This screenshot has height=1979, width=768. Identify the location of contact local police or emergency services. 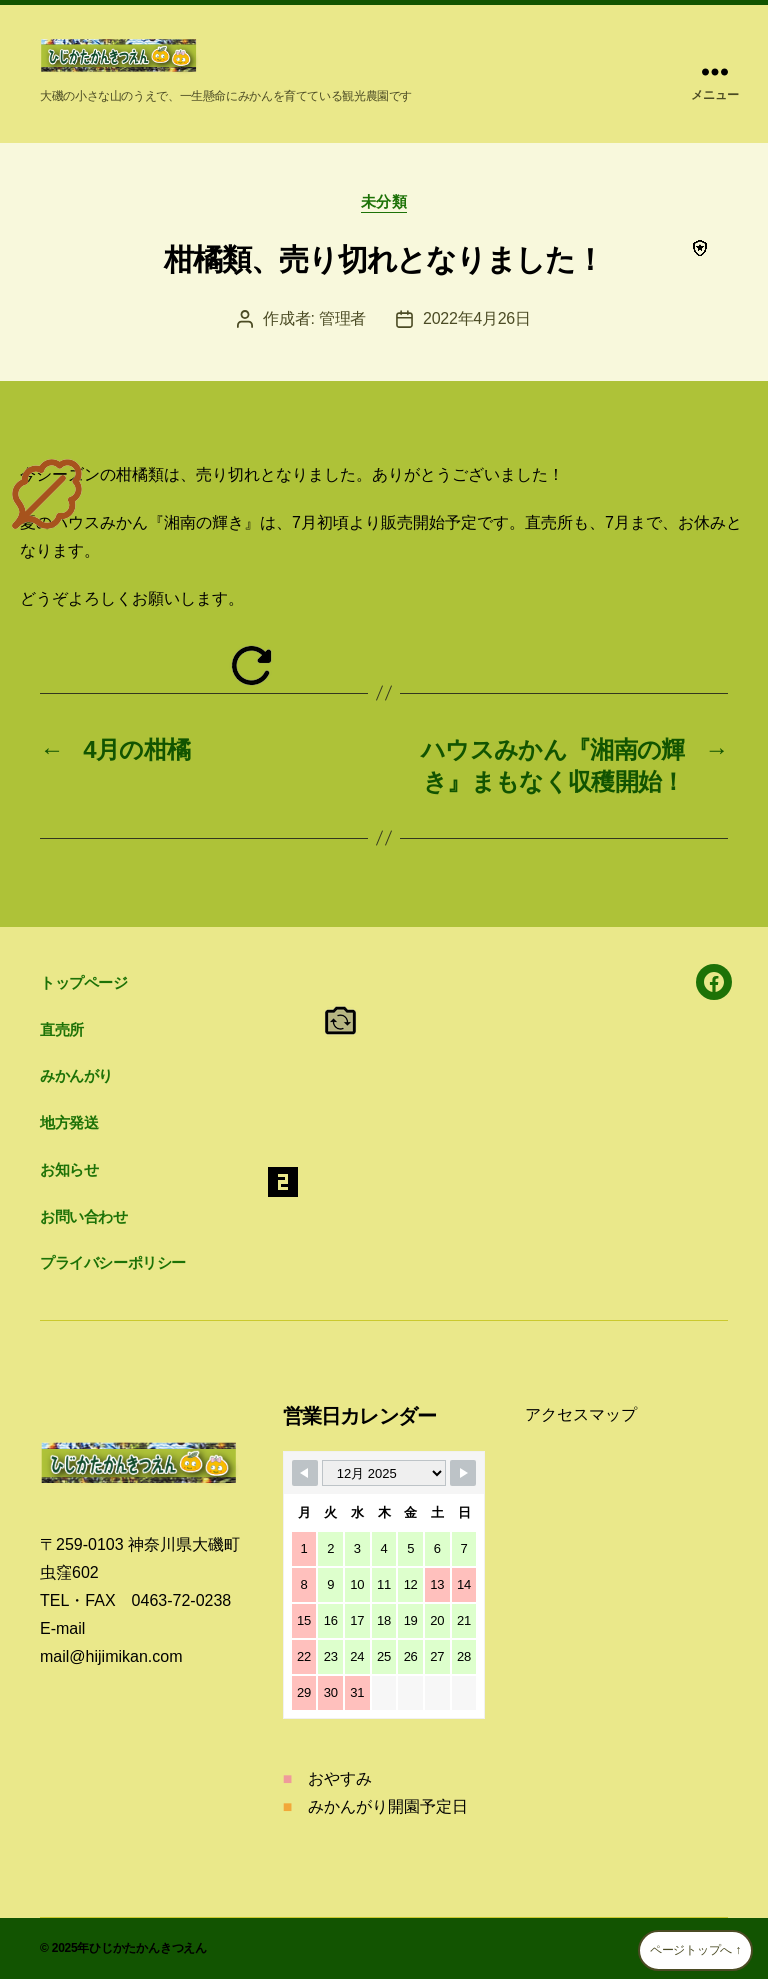
(700, 248).